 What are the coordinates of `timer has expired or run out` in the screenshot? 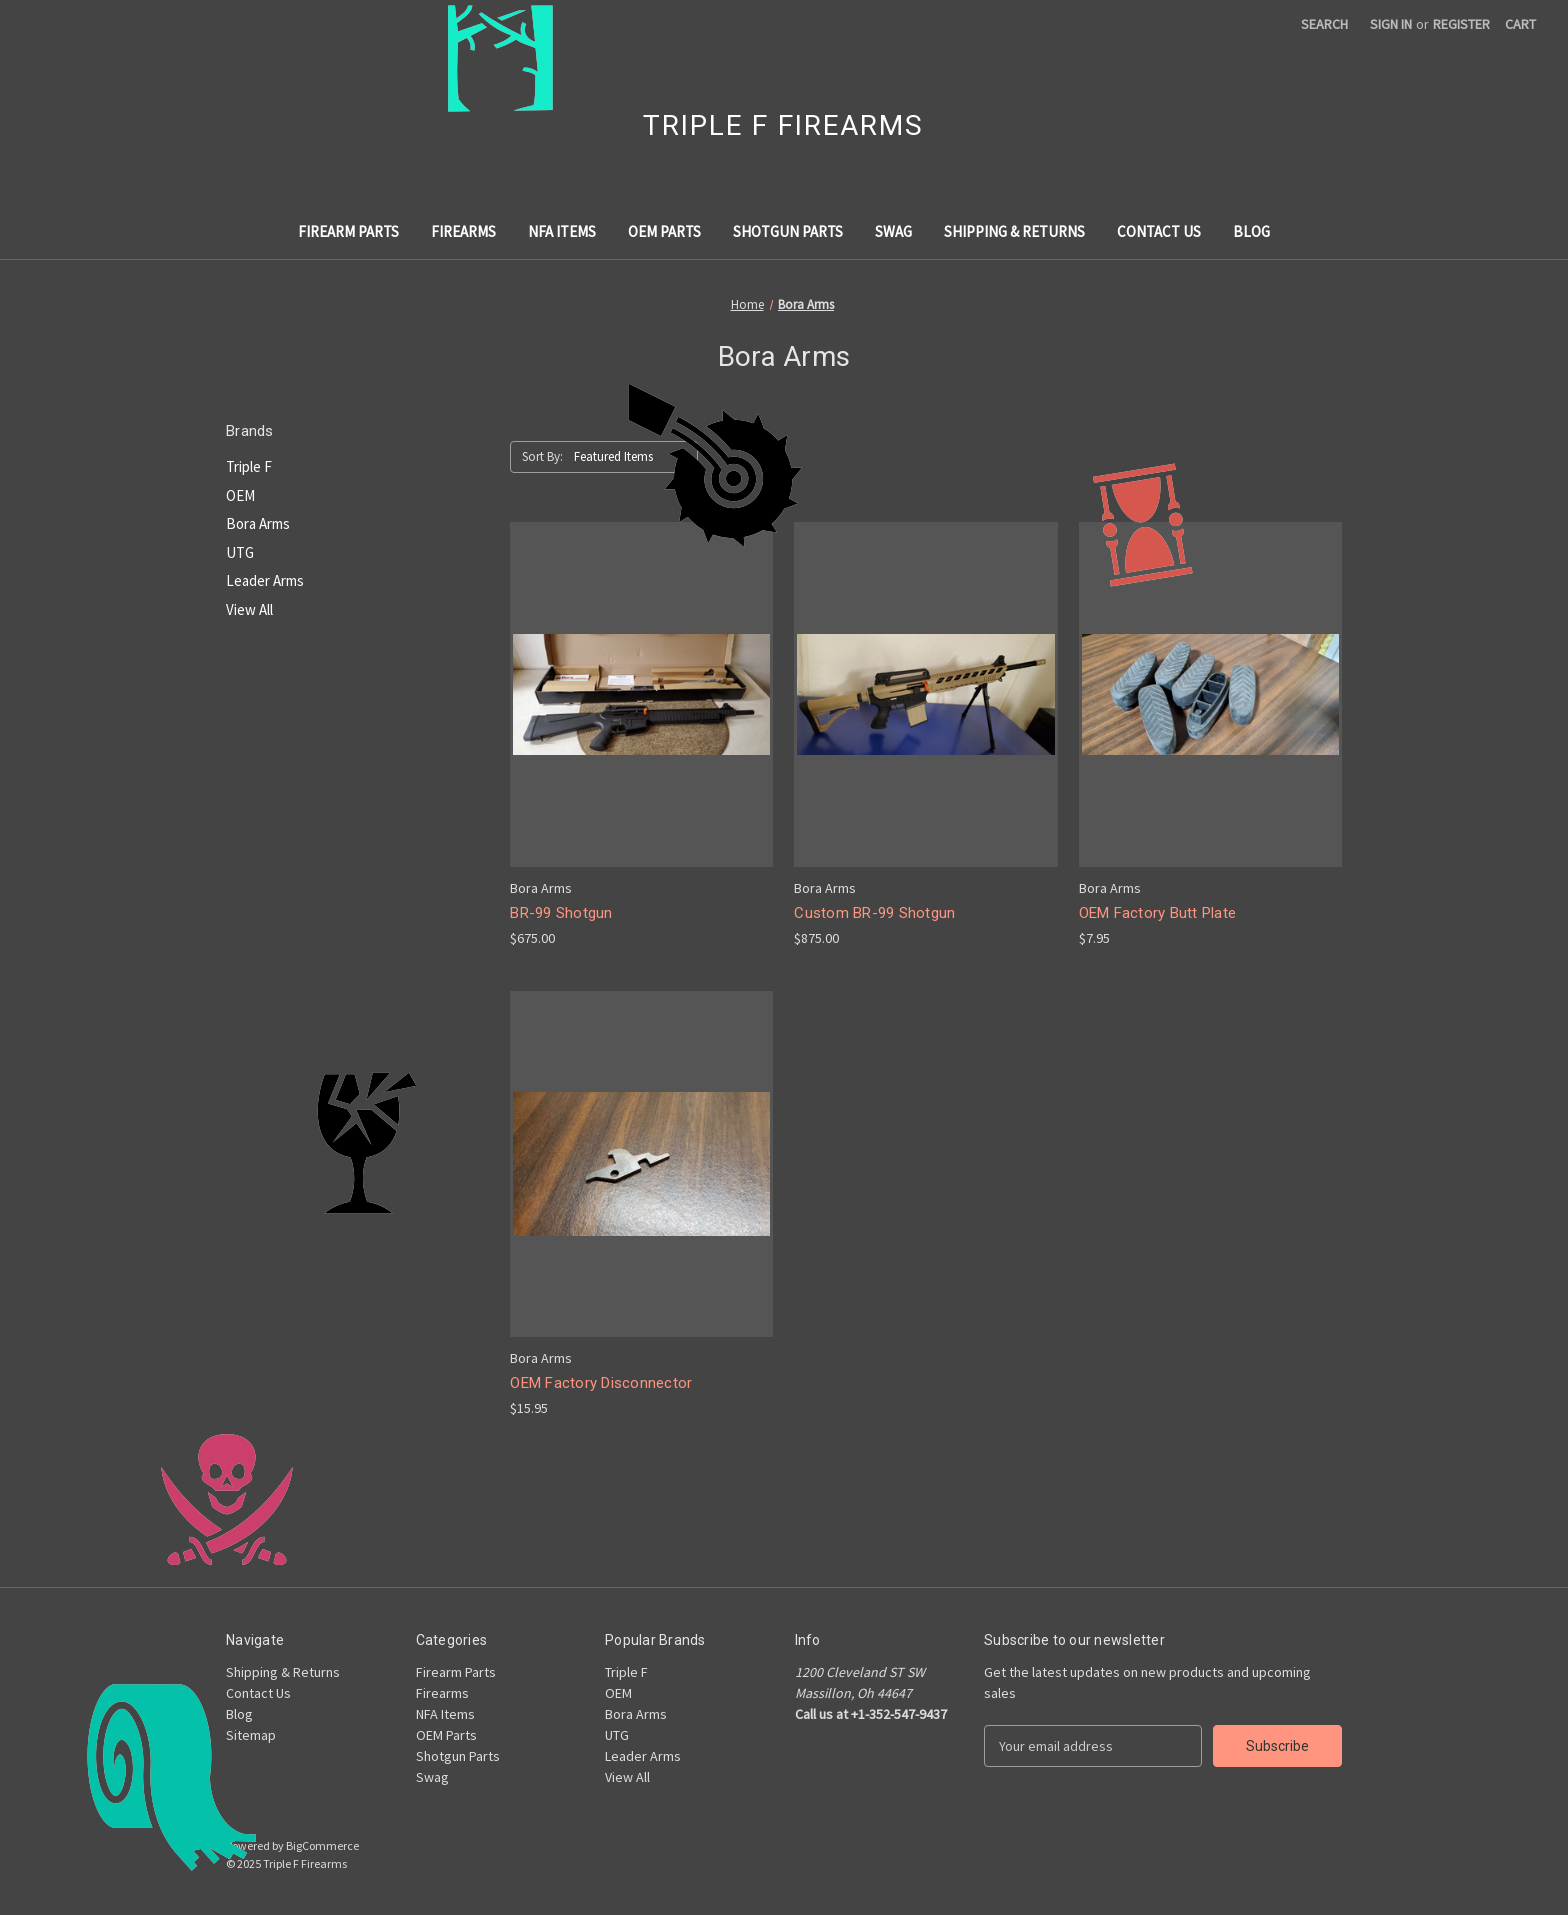 It's located at (1140, 525).